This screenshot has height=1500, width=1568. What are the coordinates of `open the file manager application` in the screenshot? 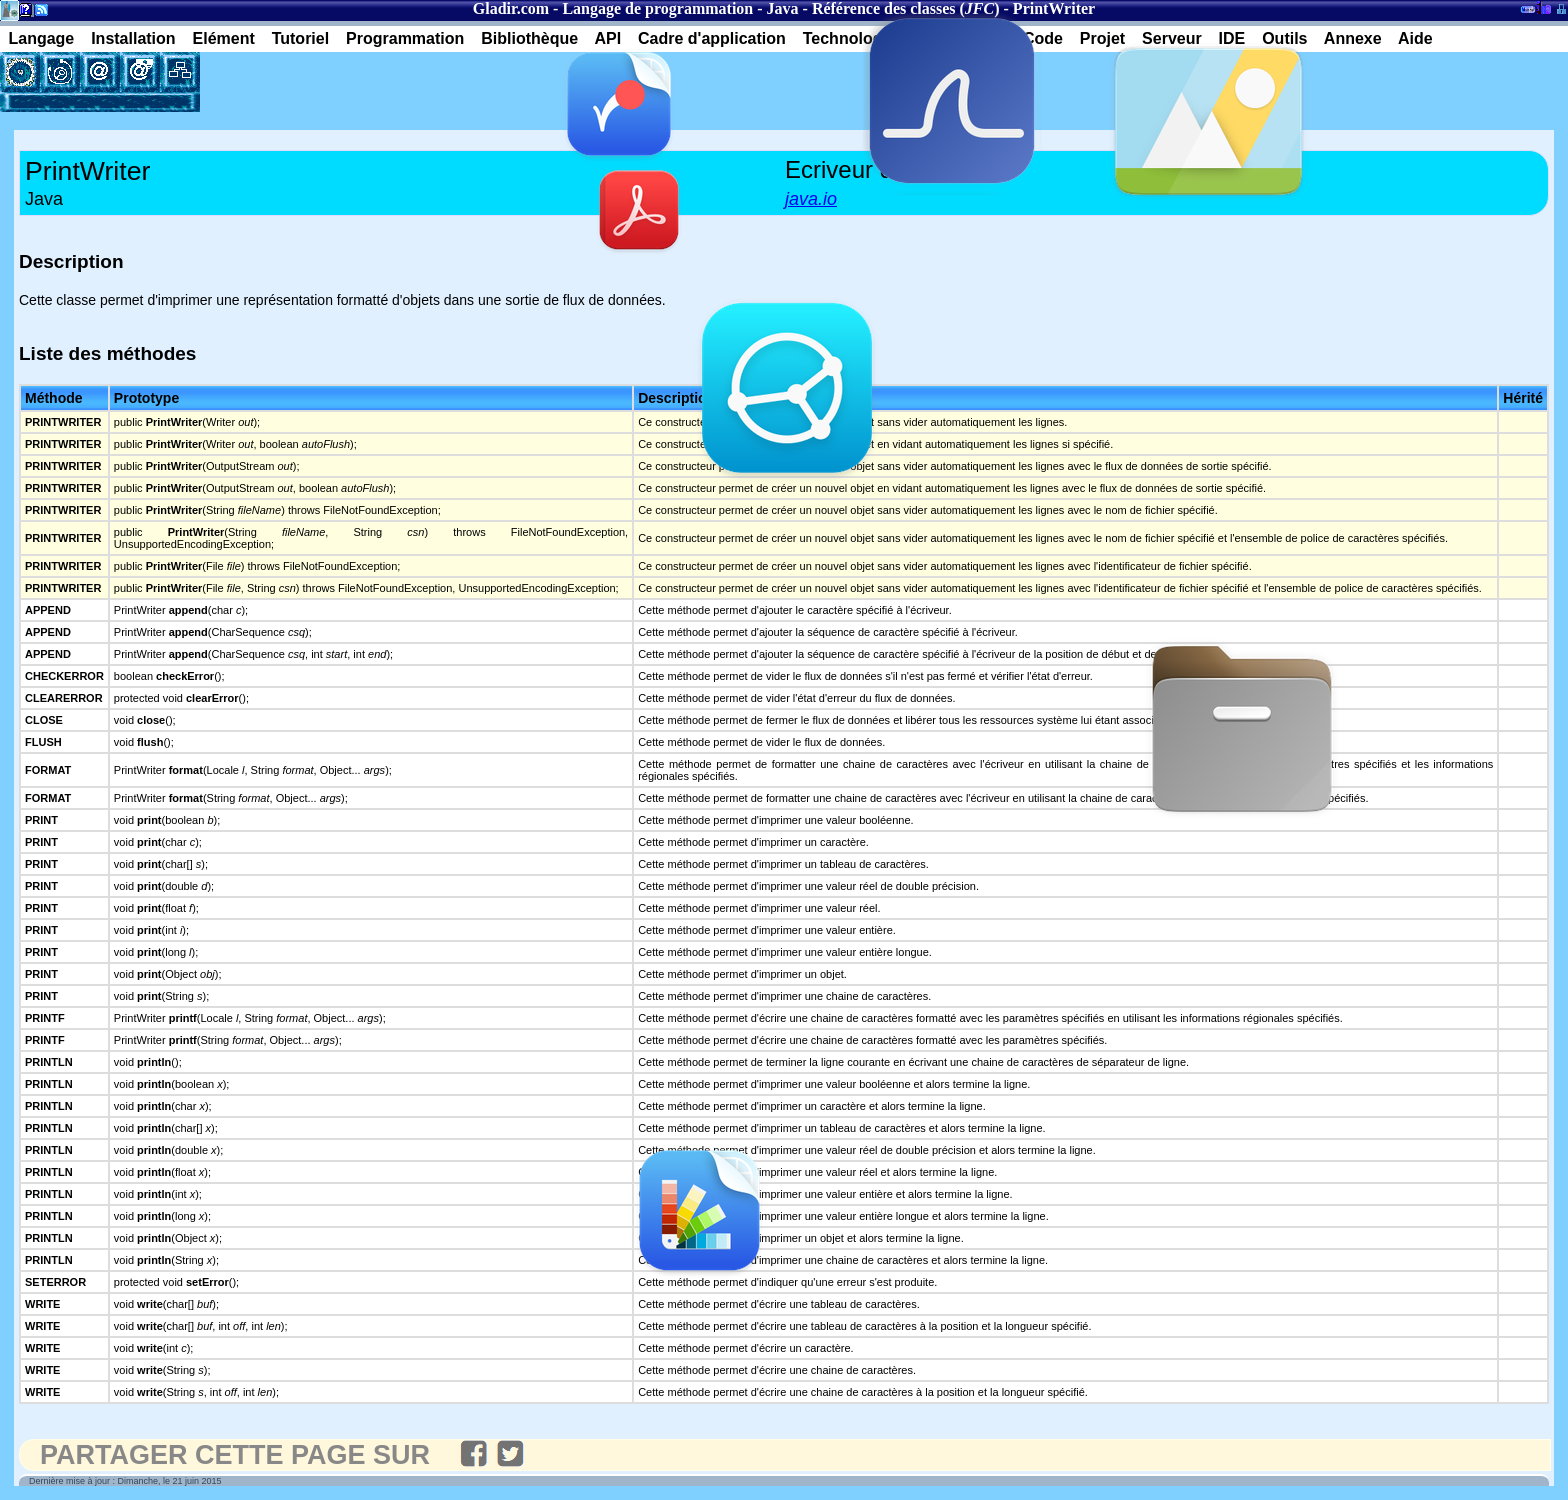 It's located at (1242, 729).